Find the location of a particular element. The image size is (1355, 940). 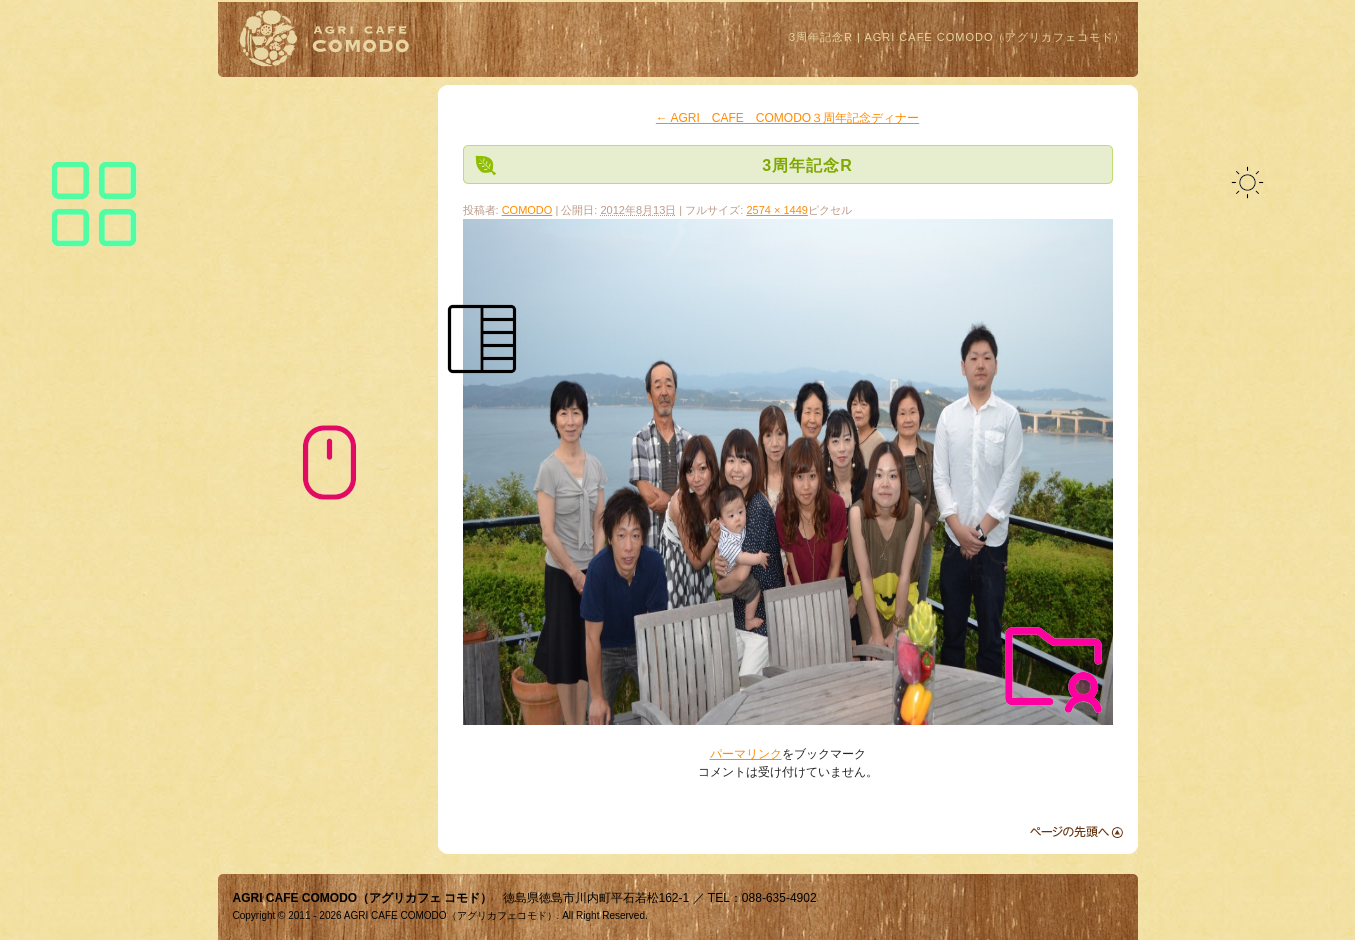

view items in grid layout is located at coordinates (94, 204).